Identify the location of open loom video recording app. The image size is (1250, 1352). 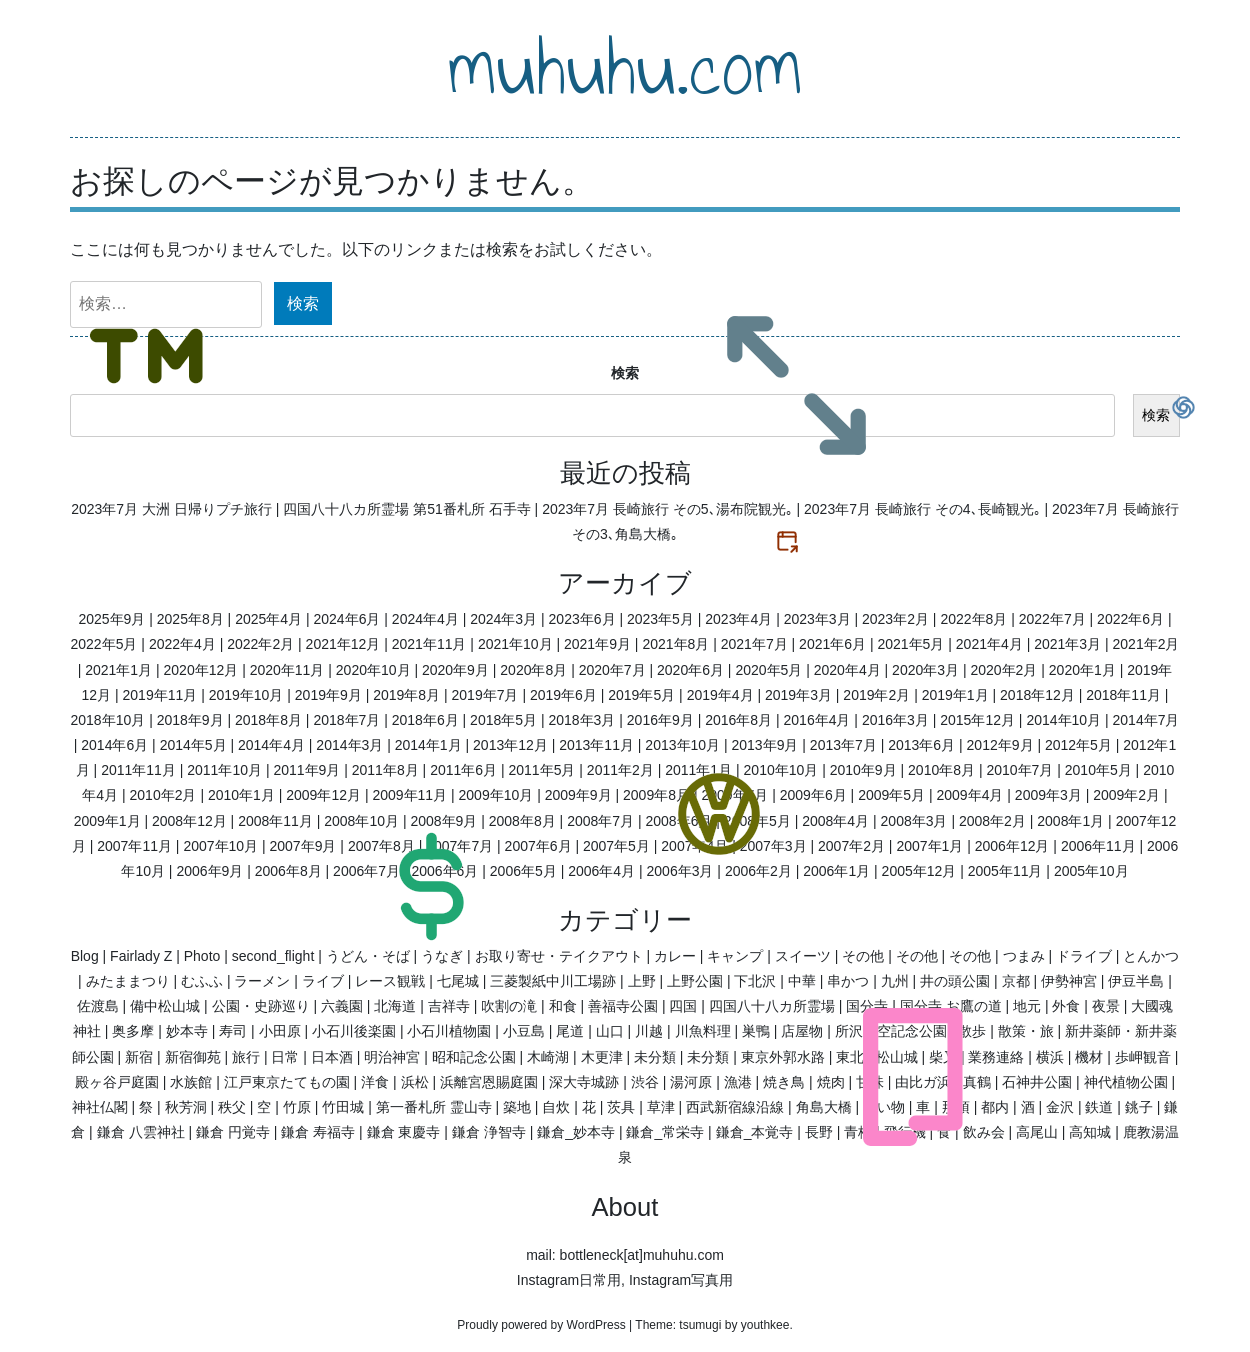
(1183, 407).